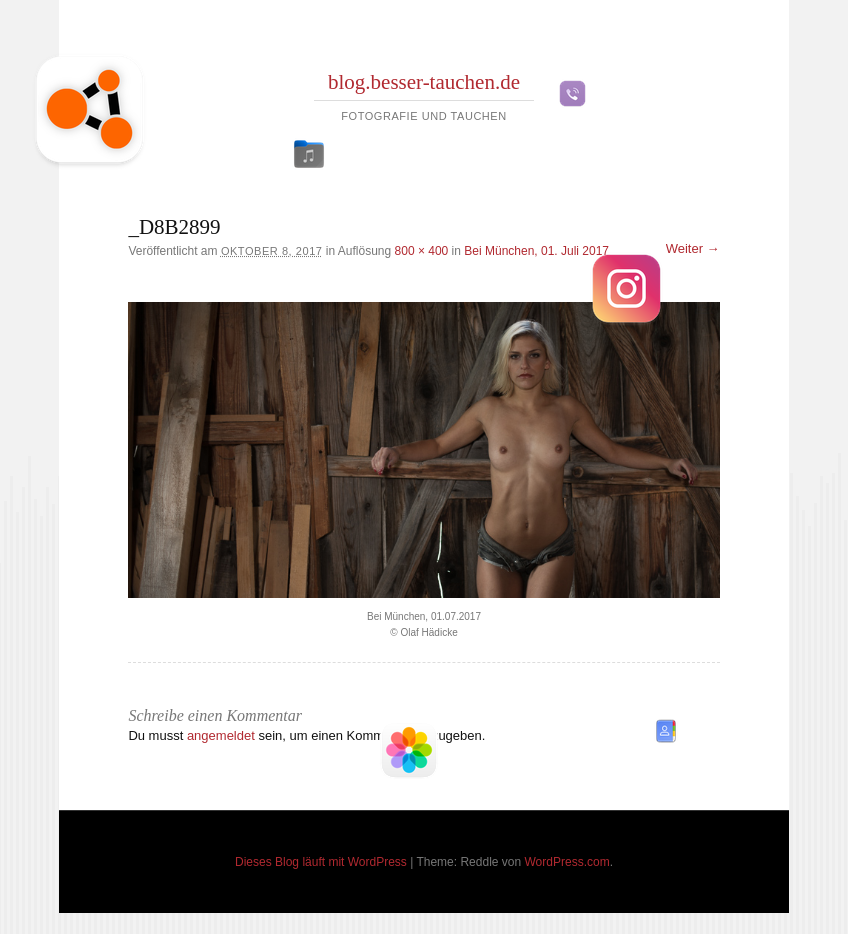 The height and width of the screenshot is (934, 848). What do you see at coordinates (626, 288) in the screenshot?
I see `open the Instagram app` at bounding box center [626, 288].